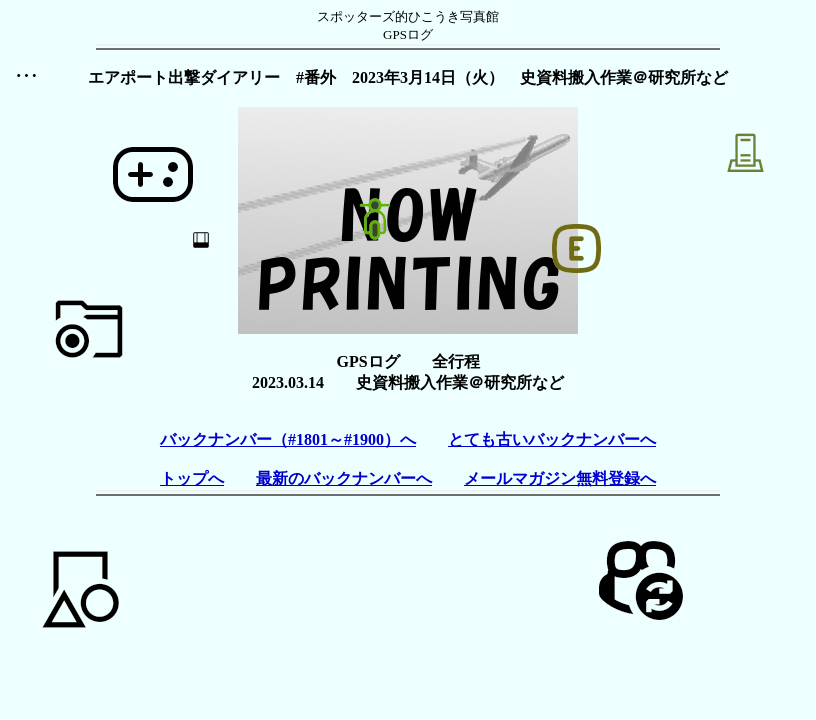  Describe the element at coordinates (641, 578) in the screenshot. I see `copilot is processing your request` at that location.